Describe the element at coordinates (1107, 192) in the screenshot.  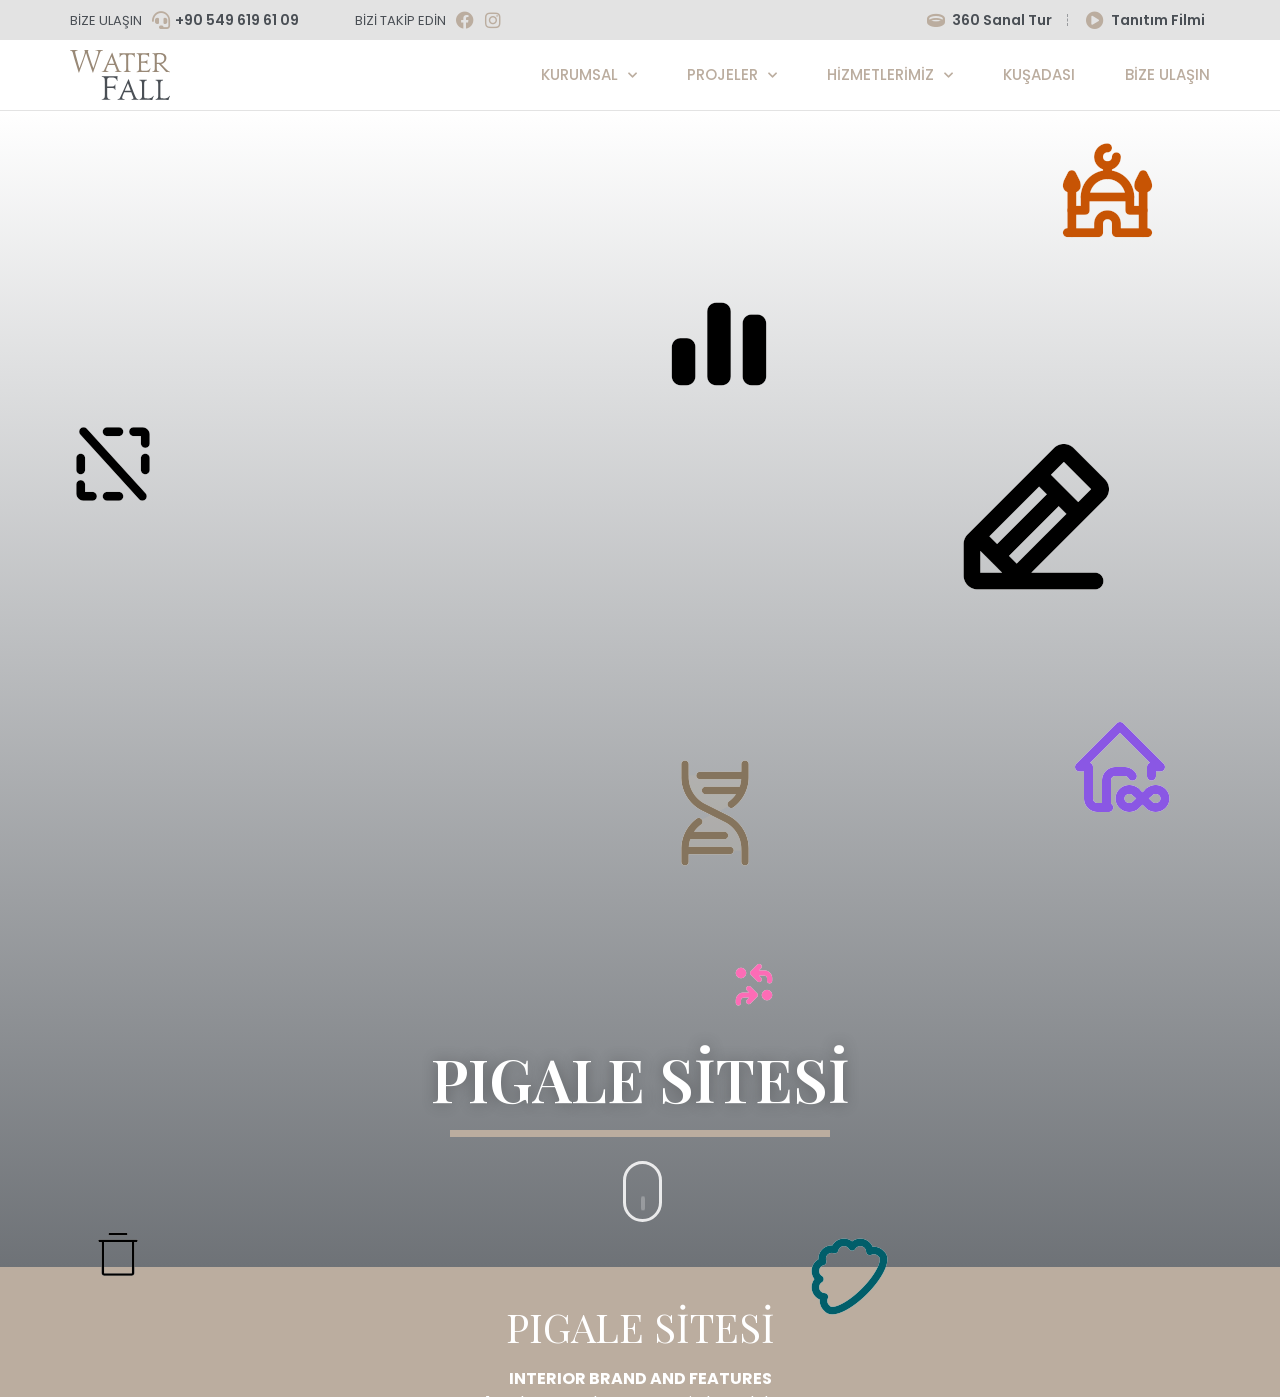
I see `indicates a mosque or islamic place of worship` at that location.